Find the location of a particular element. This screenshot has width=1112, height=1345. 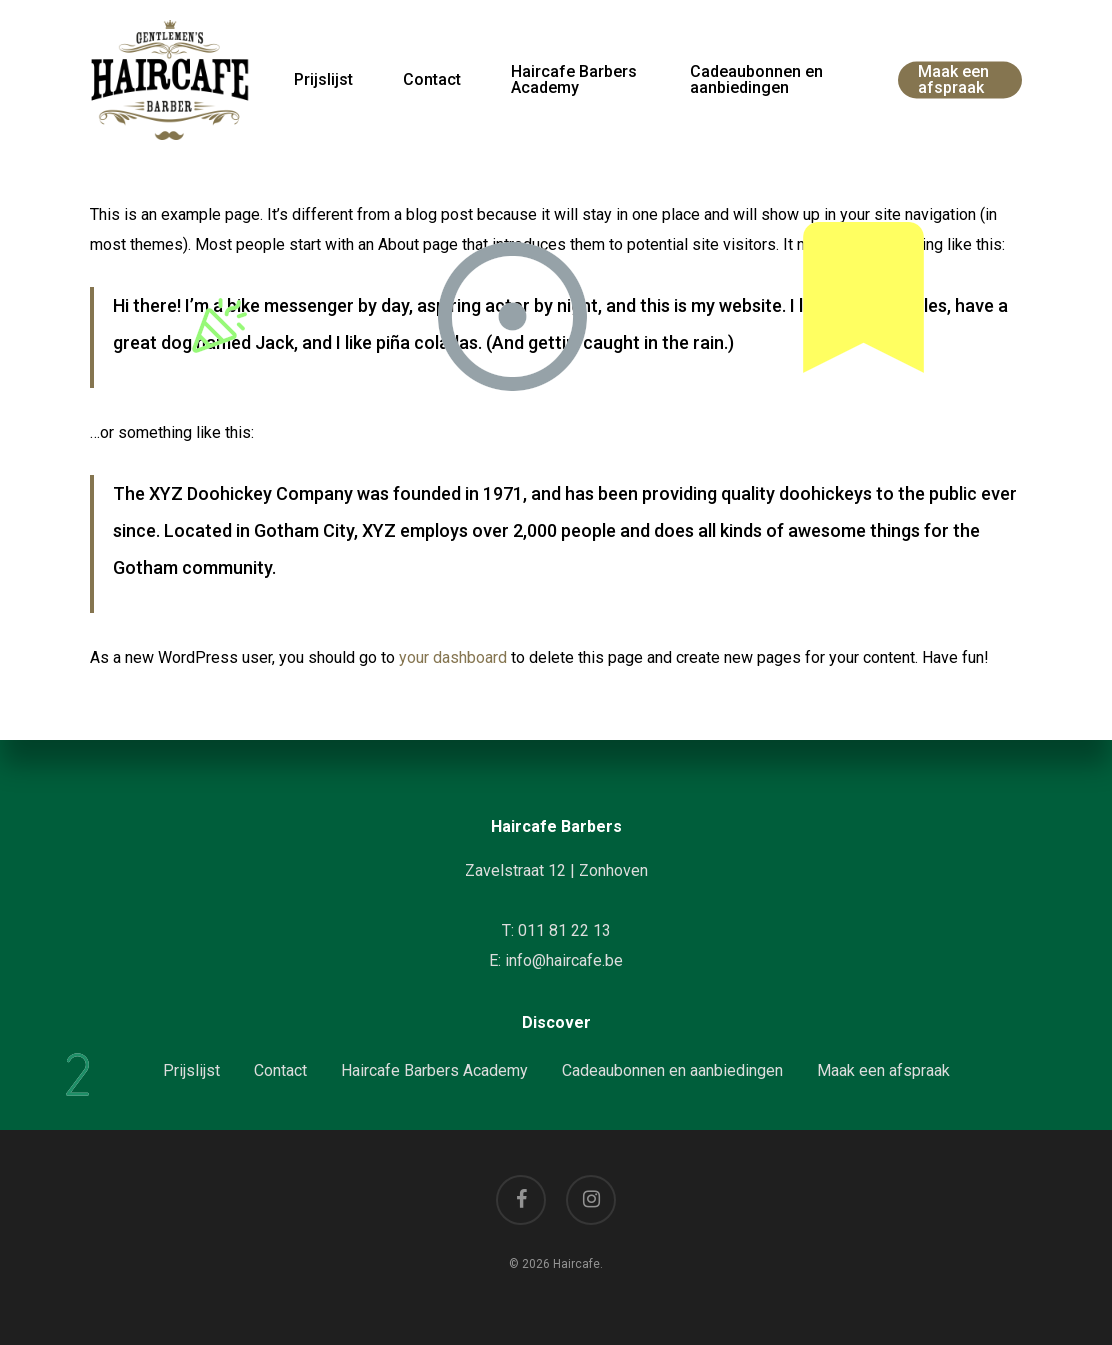

save this item to your bookmarks is located at coordinates (863, 297).